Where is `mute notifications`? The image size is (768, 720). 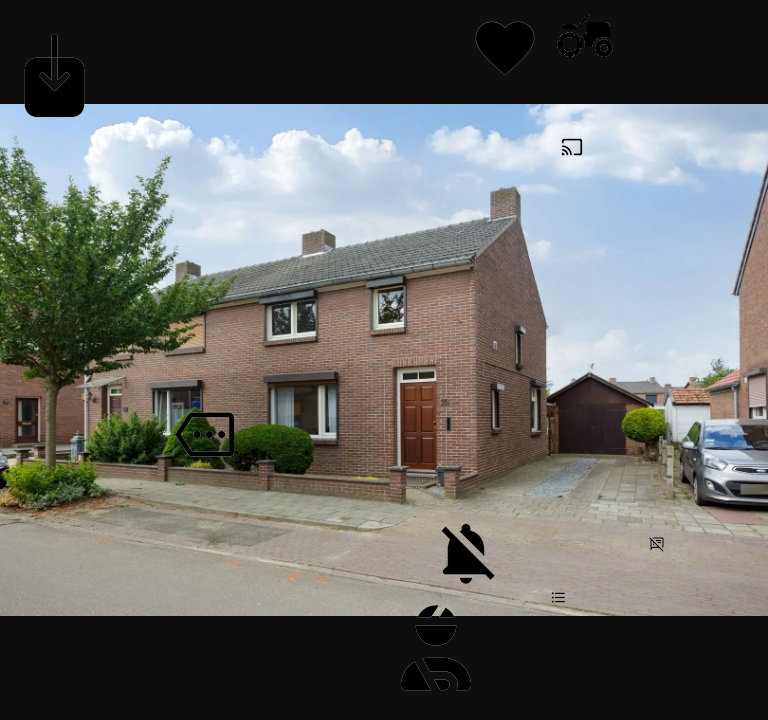 mute notifications is located at coordinates (466, 553).